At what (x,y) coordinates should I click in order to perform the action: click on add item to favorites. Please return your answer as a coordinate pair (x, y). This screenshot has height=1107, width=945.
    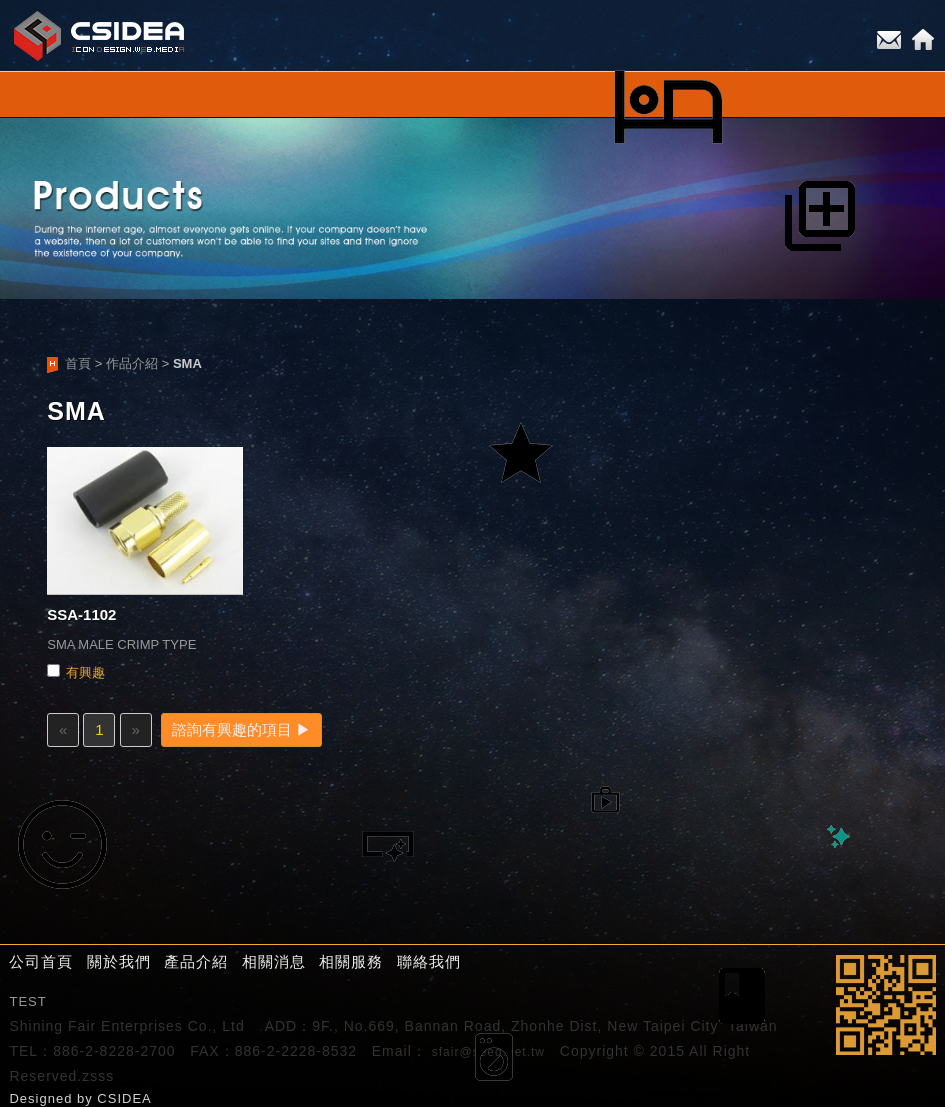
    Looking at the image, I should click on (521, 454).